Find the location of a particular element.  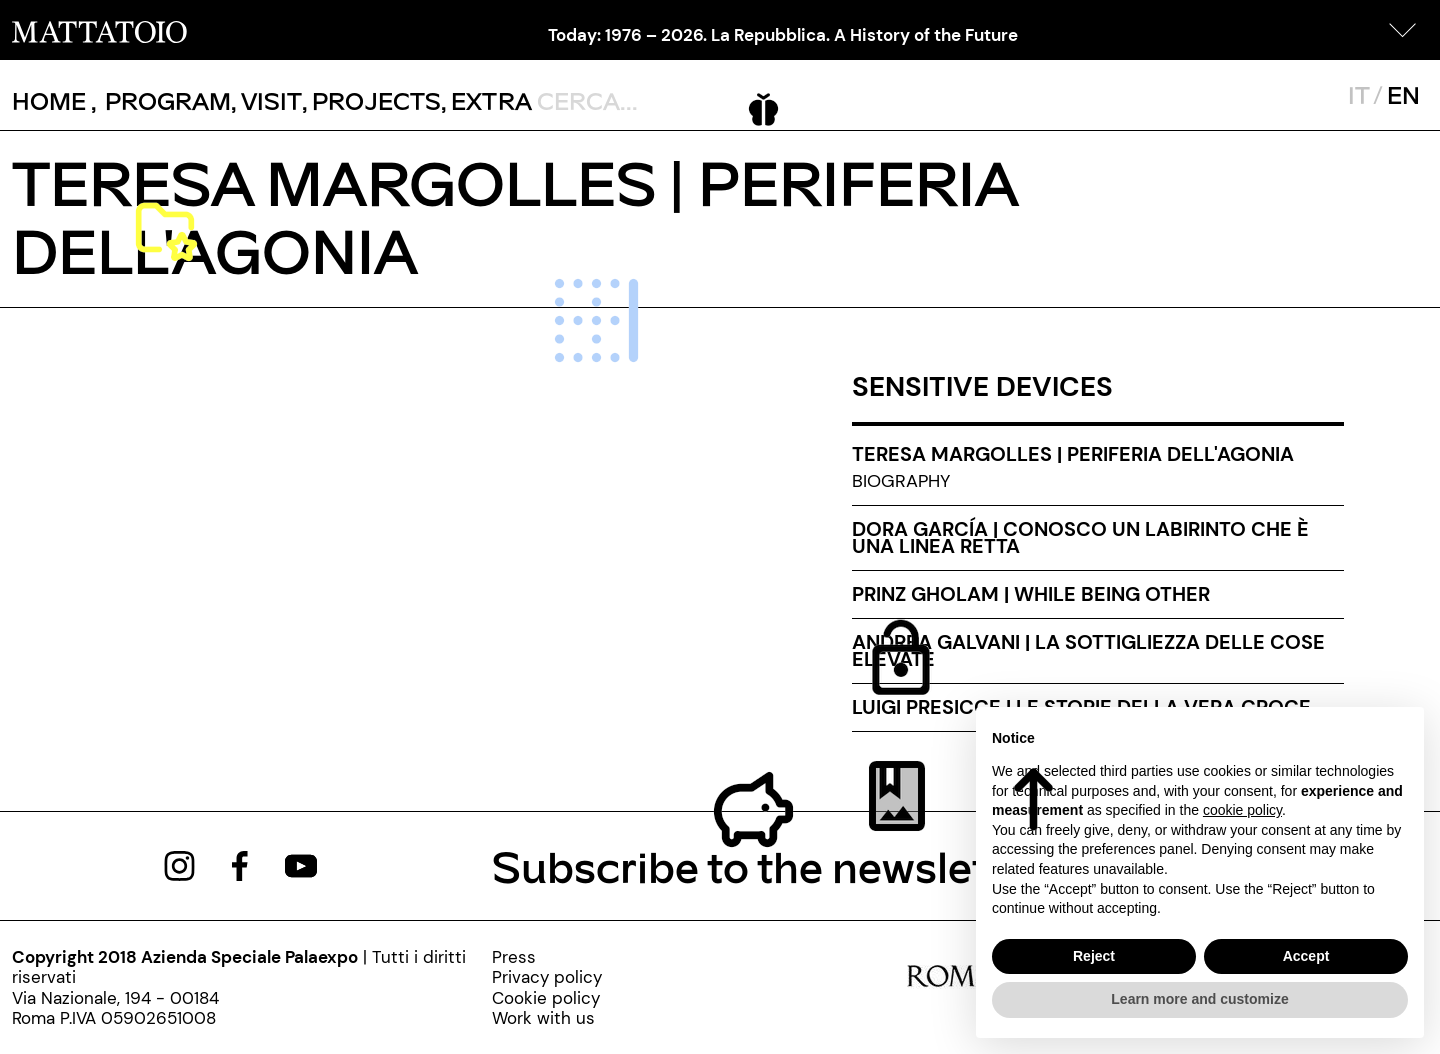

apply border to right edge of selection is located at coordinates (596, 320).